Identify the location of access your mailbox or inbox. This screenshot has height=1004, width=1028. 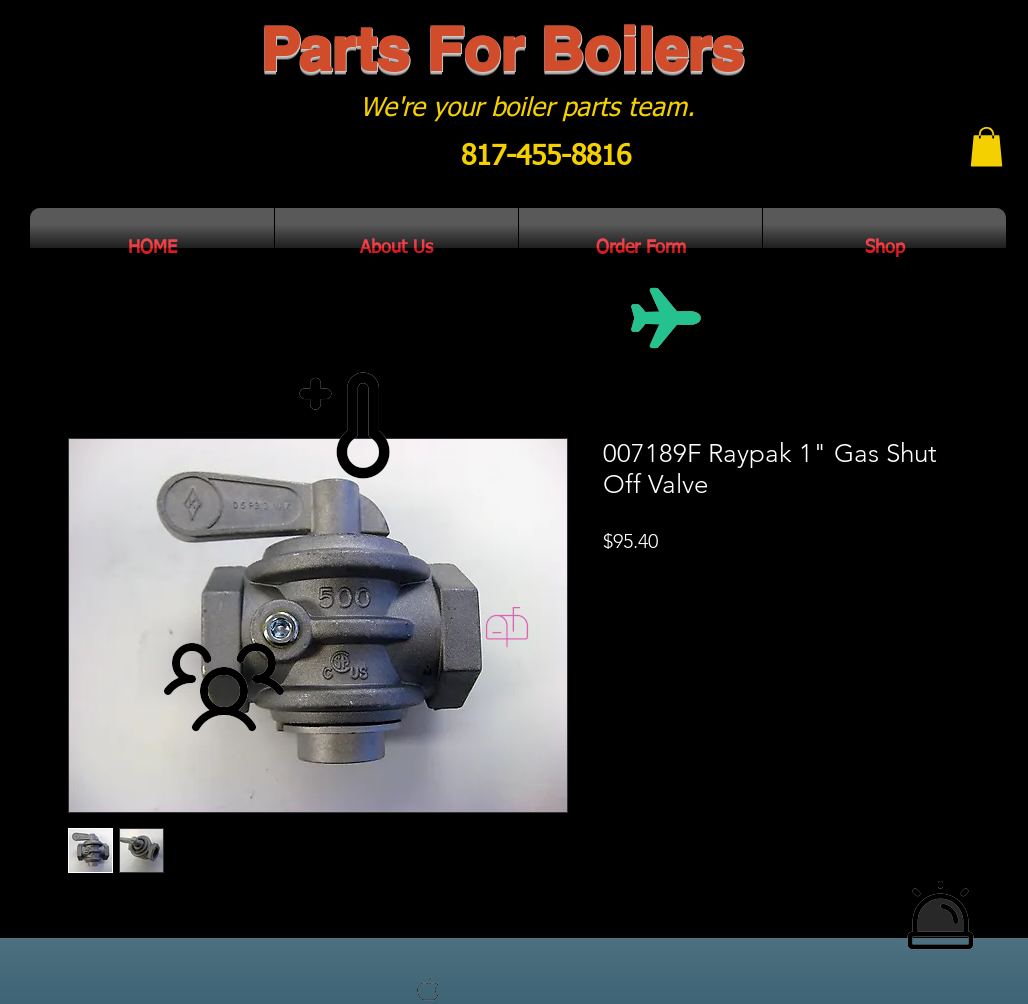
(507, 628).